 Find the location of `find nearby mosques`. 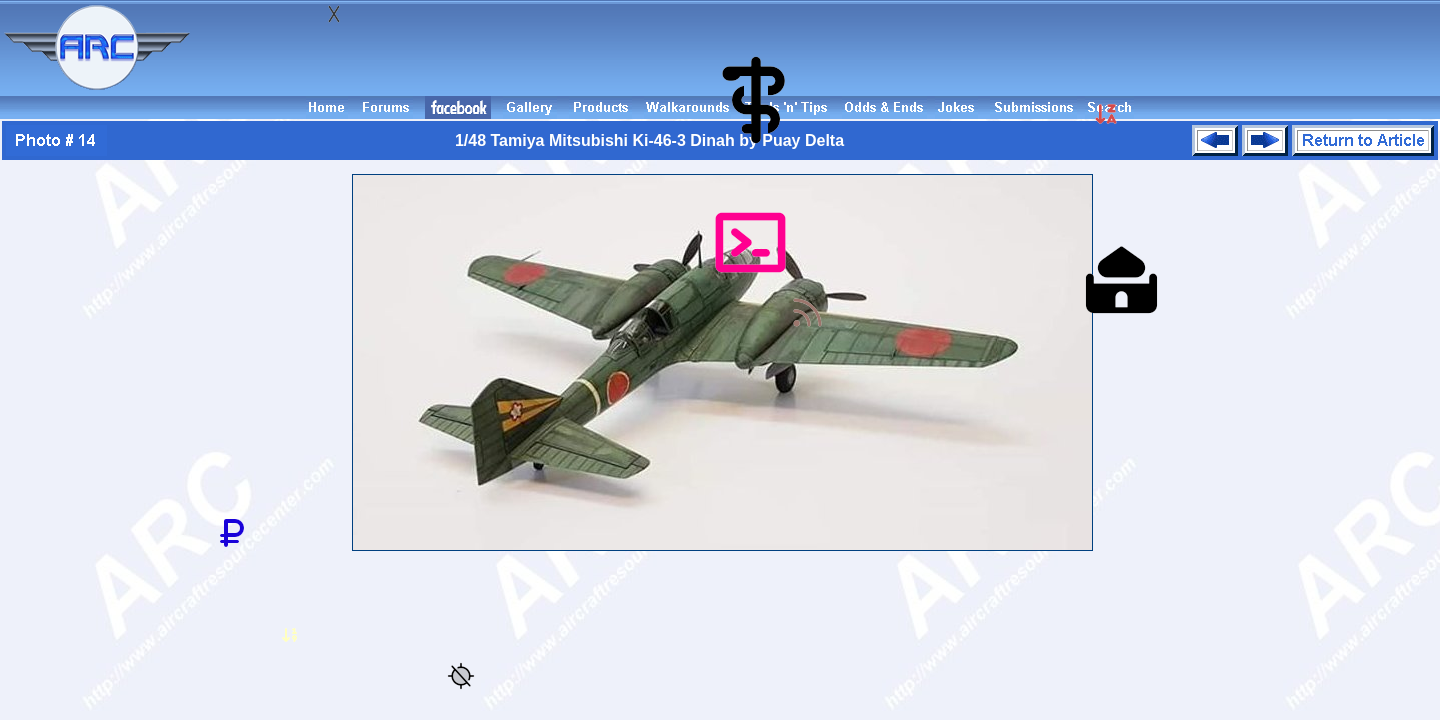

find nearby mosques is located at coordinates (1121, 281).